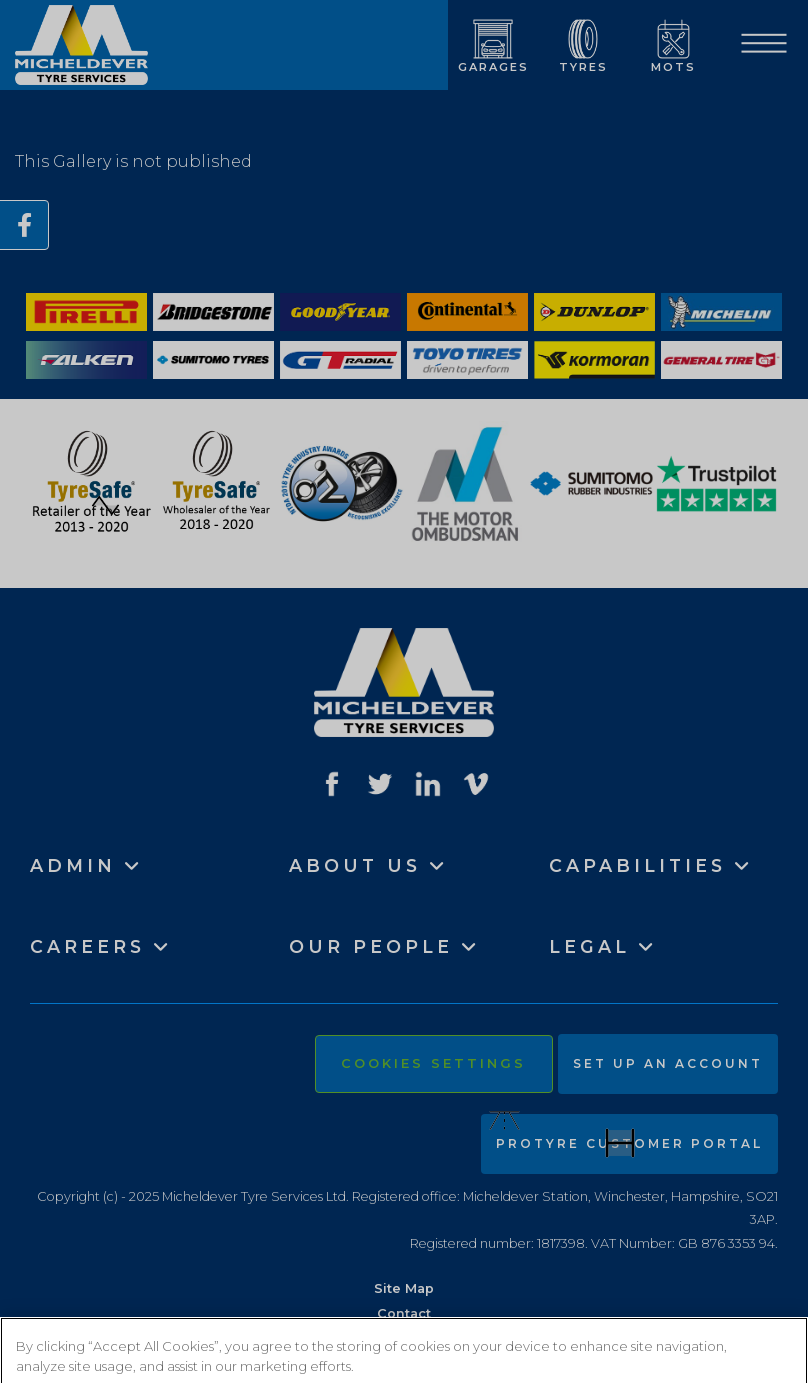 The width and height of the screenshot is (808, 1383). What do you see at coordinates (105, 505) in the screenshot?
I see `select triangle waveform for audio synthesis` at bounding box center [105, 505].